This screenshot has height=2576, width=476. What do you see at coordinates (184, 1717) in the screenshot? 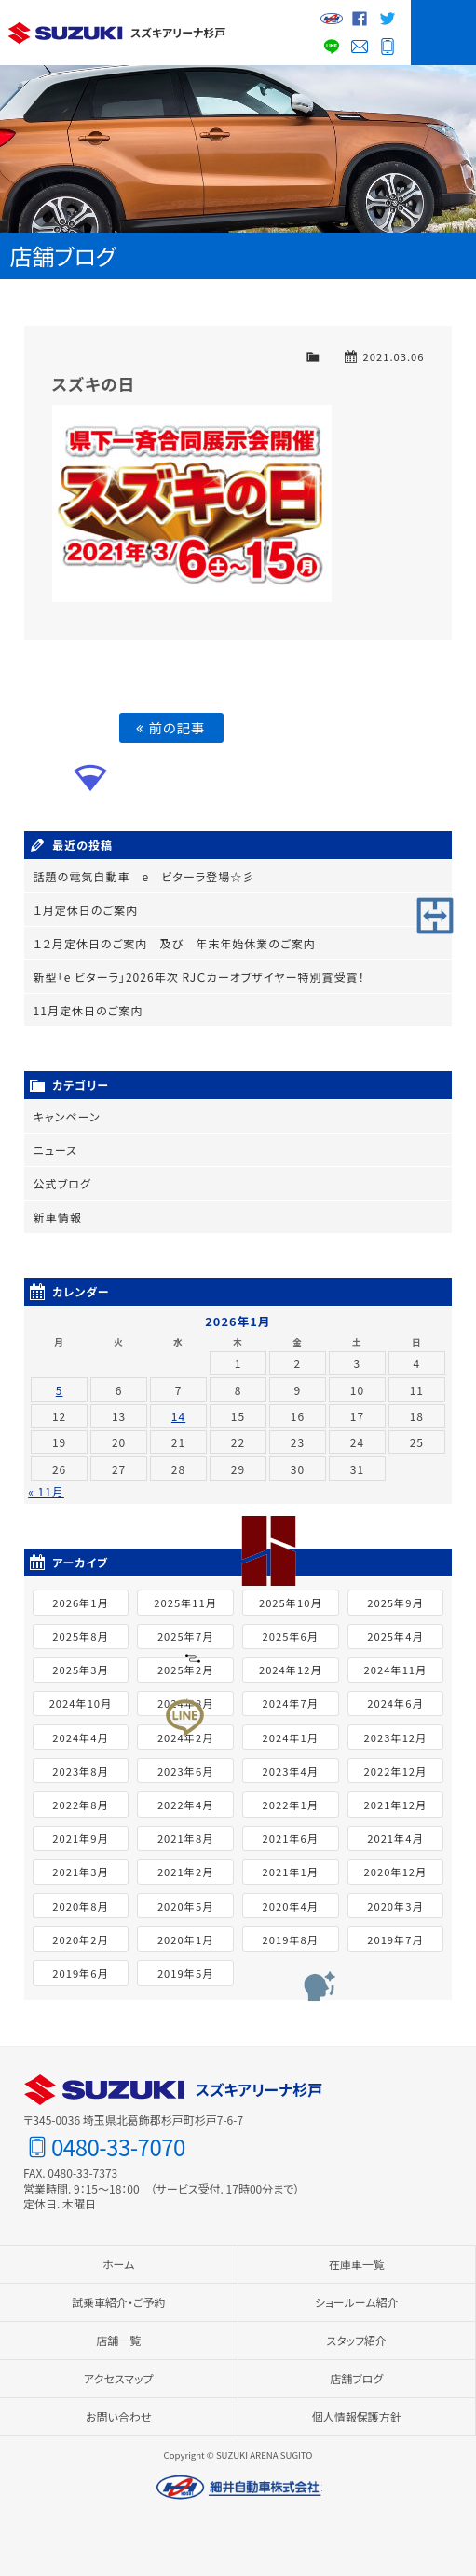
I see `open the LINE messaging app` at bounding box center [184, 1717].